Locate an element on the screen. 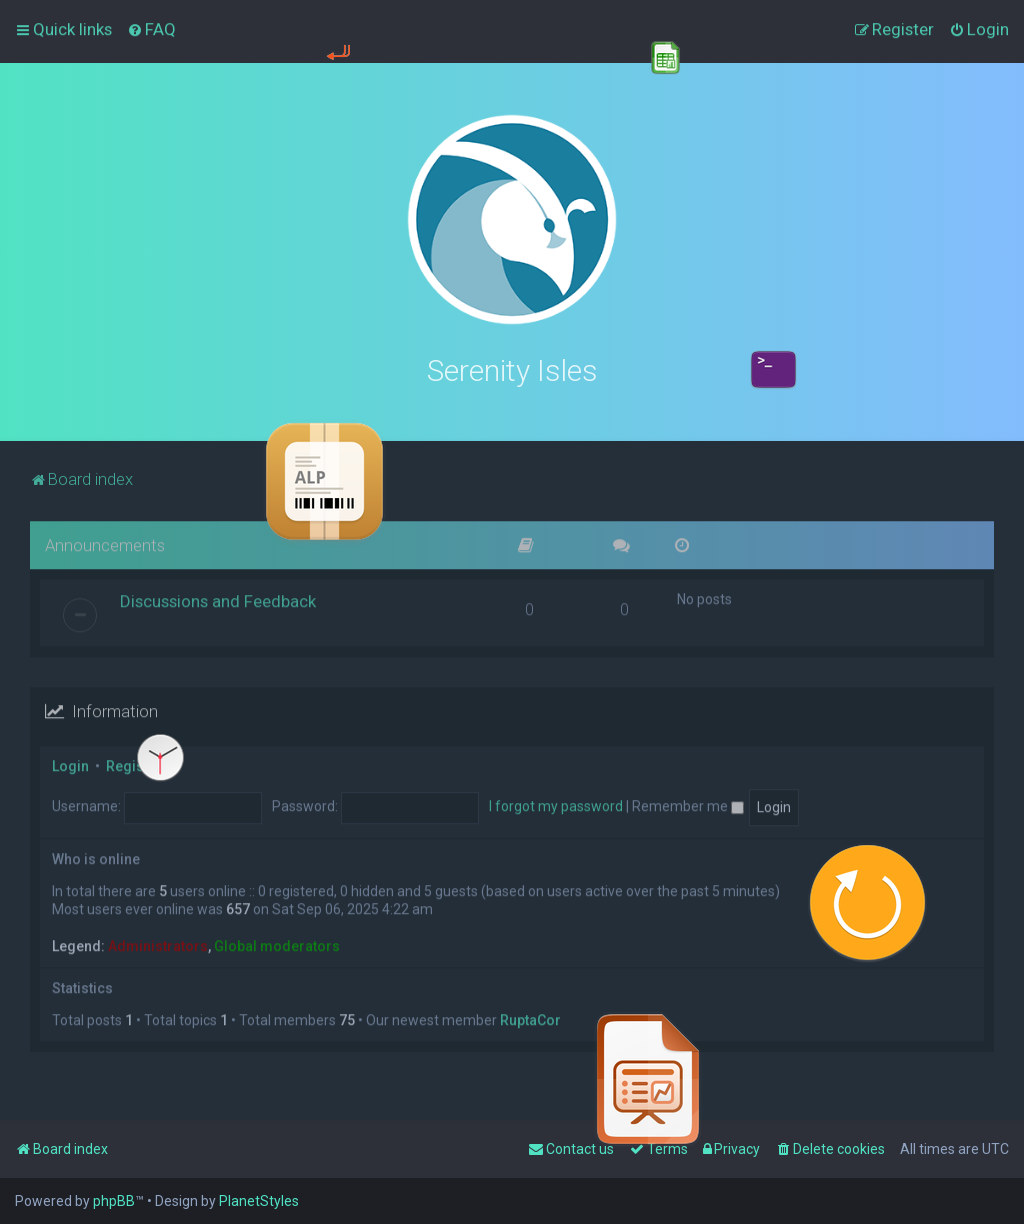  open recently accessed documents is located at coordinates (160, 757).